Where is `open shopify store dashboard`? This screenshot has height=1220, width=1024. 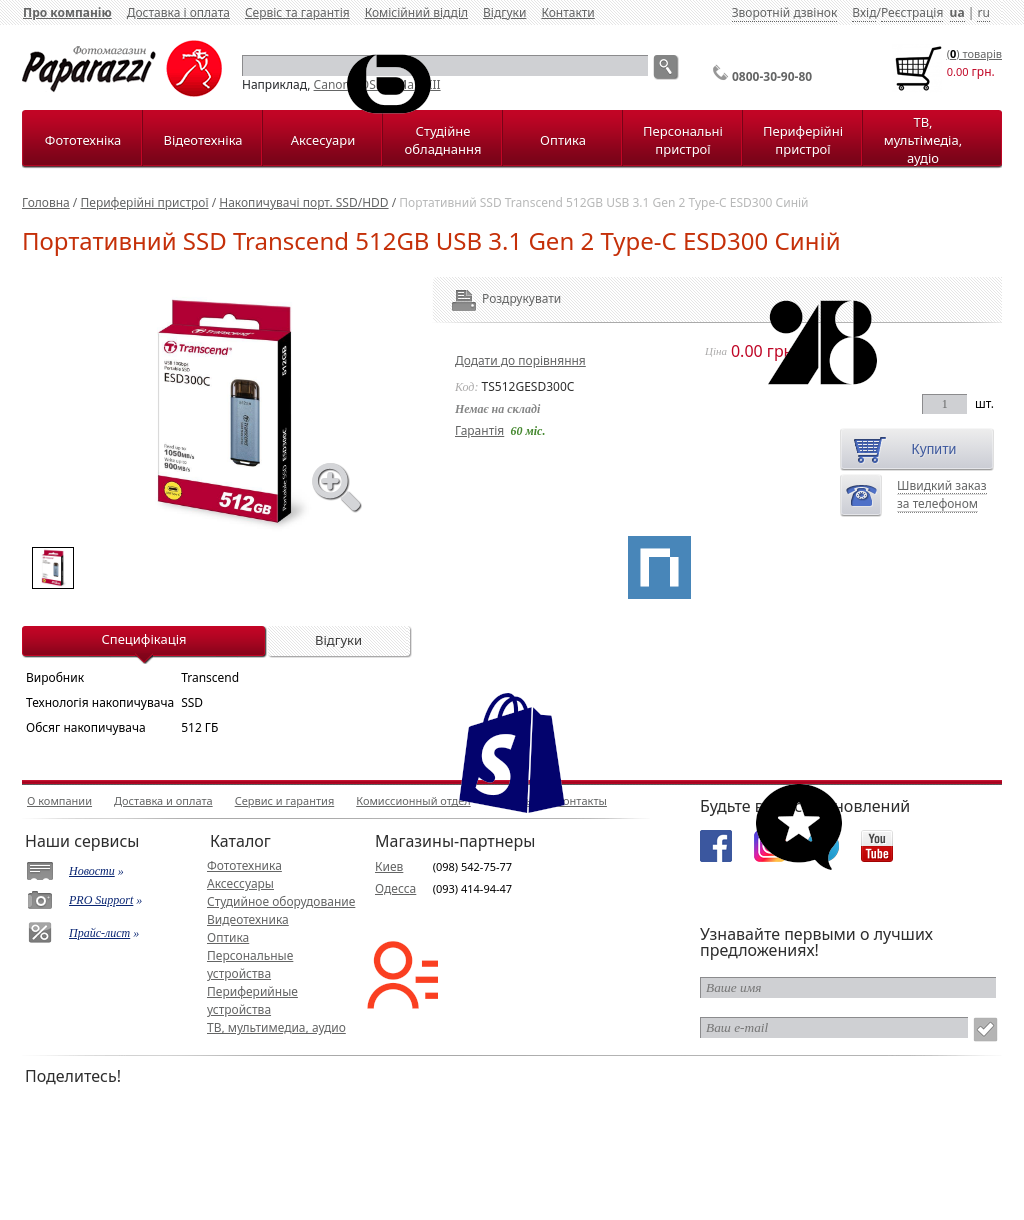 open shopify store dashboard is located at coordinates (512, 753).